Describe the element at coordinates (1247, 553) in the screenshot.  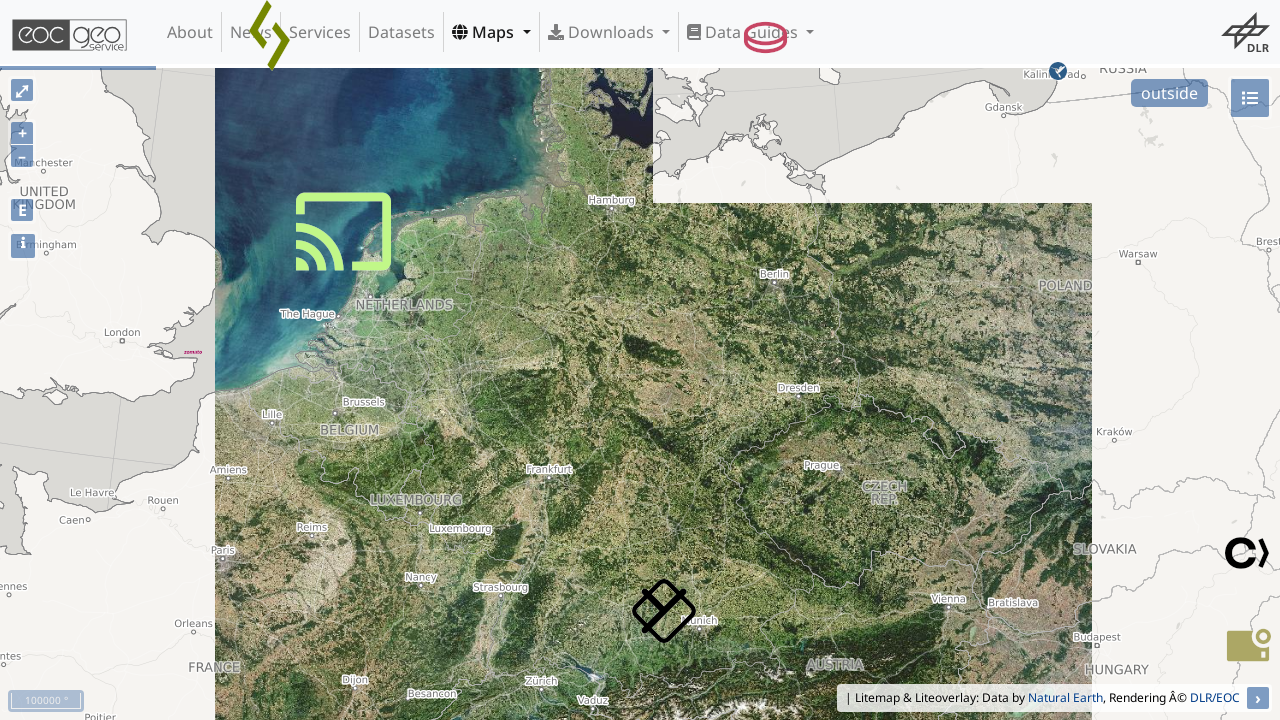
I see `link to CocoaPods dependency manager` at that location.